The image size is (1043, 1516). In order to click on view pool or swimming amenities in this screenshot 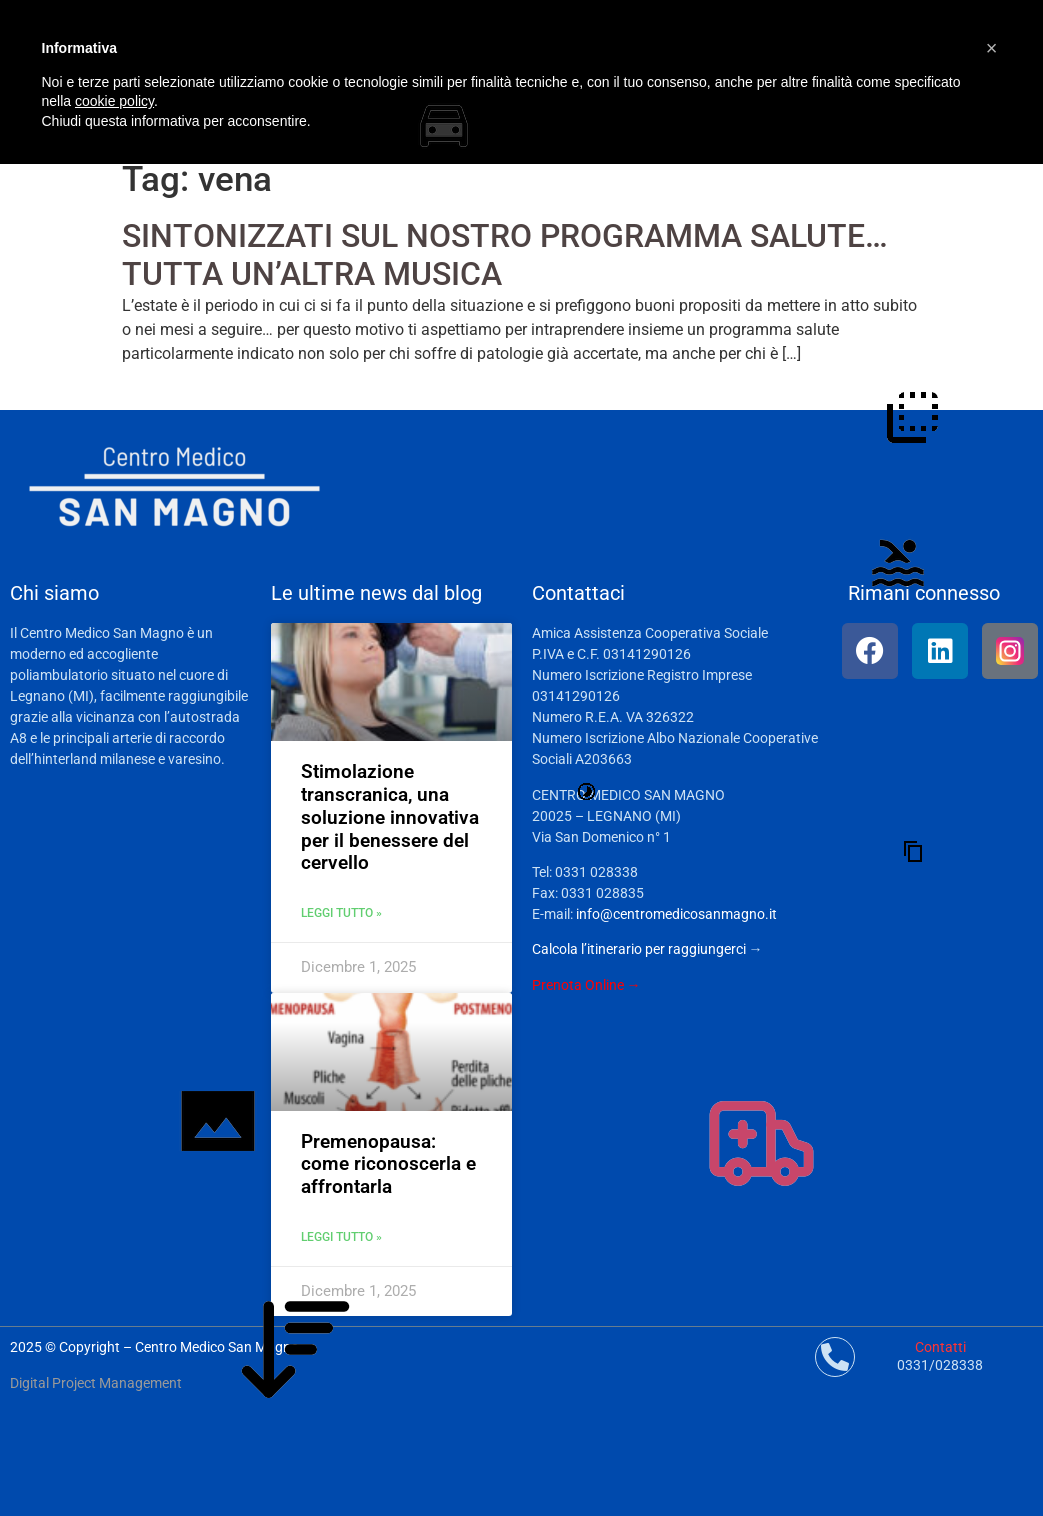, I will do `click(898, 563)`.